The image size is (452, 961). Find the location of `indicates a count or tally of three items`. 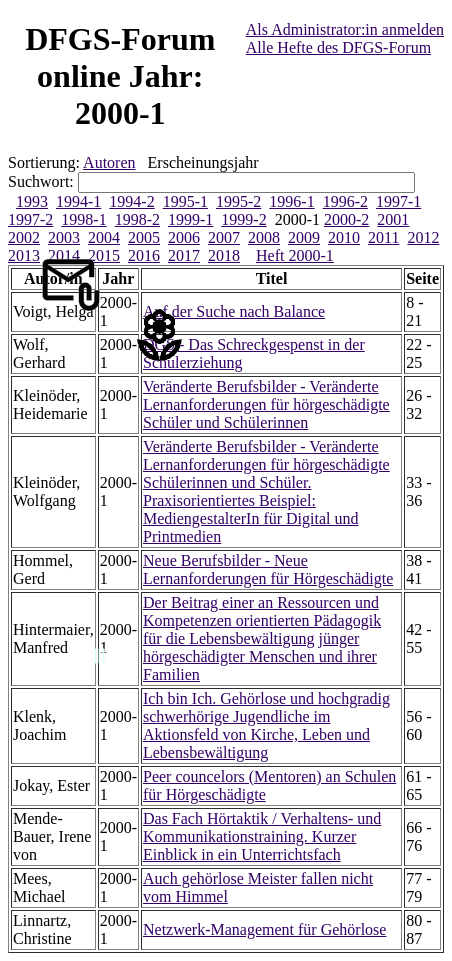

indicates a count or tally of three items is located at coordinates (102, 656).